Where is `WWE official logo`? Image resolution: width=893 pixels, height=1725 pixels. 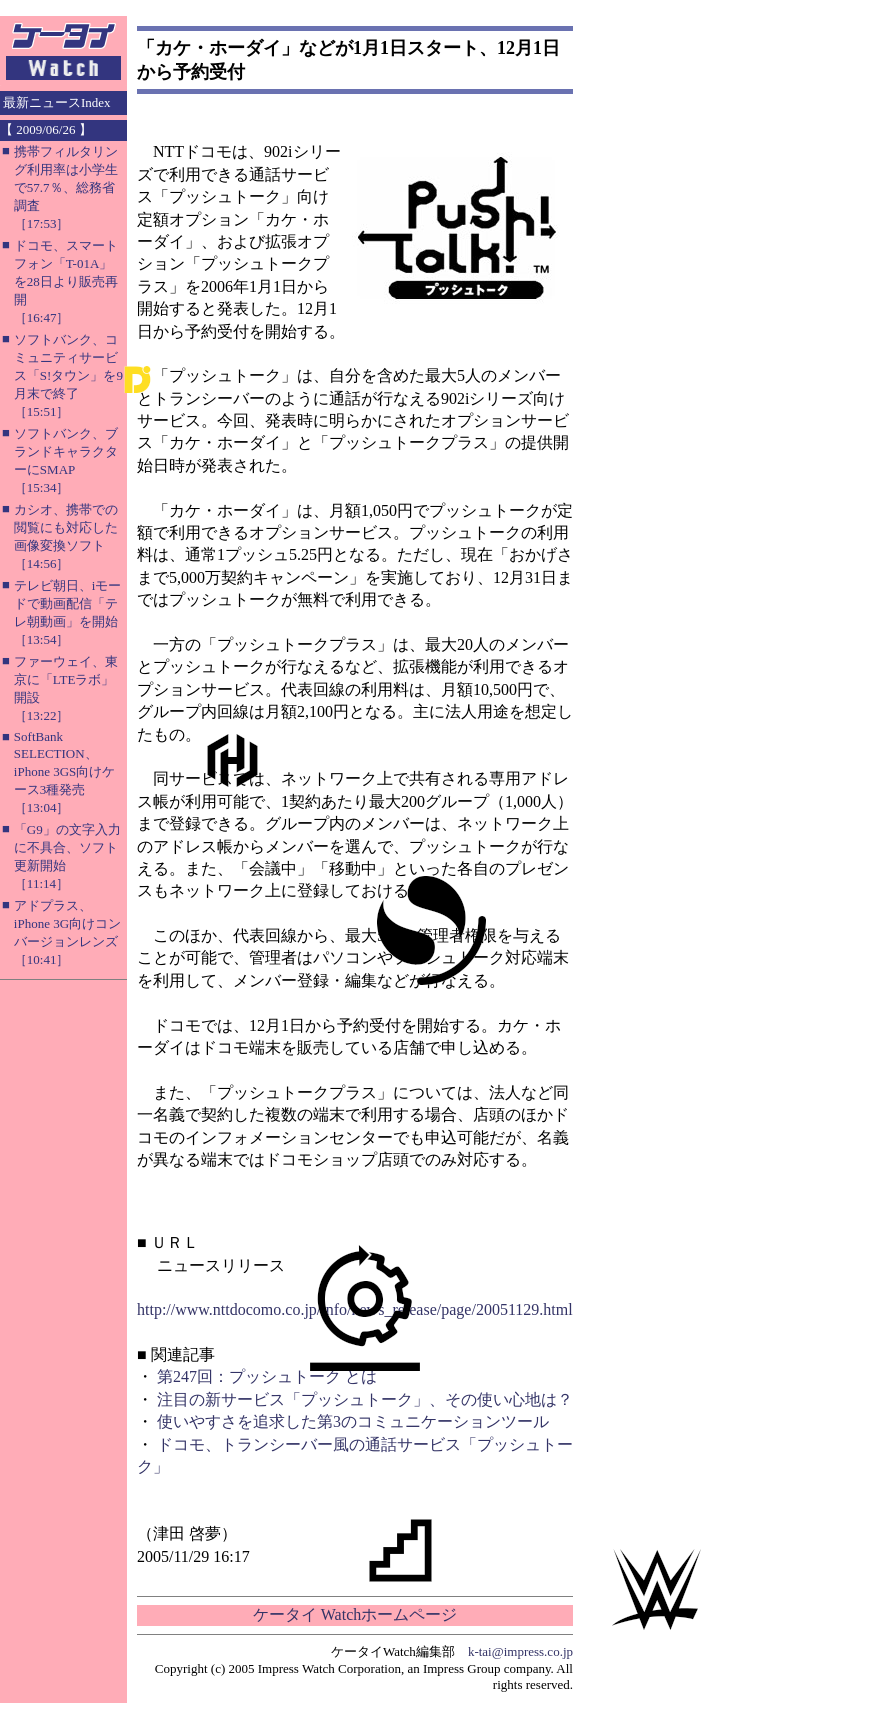 WWE official logo is located at coordinates (656, 1589).